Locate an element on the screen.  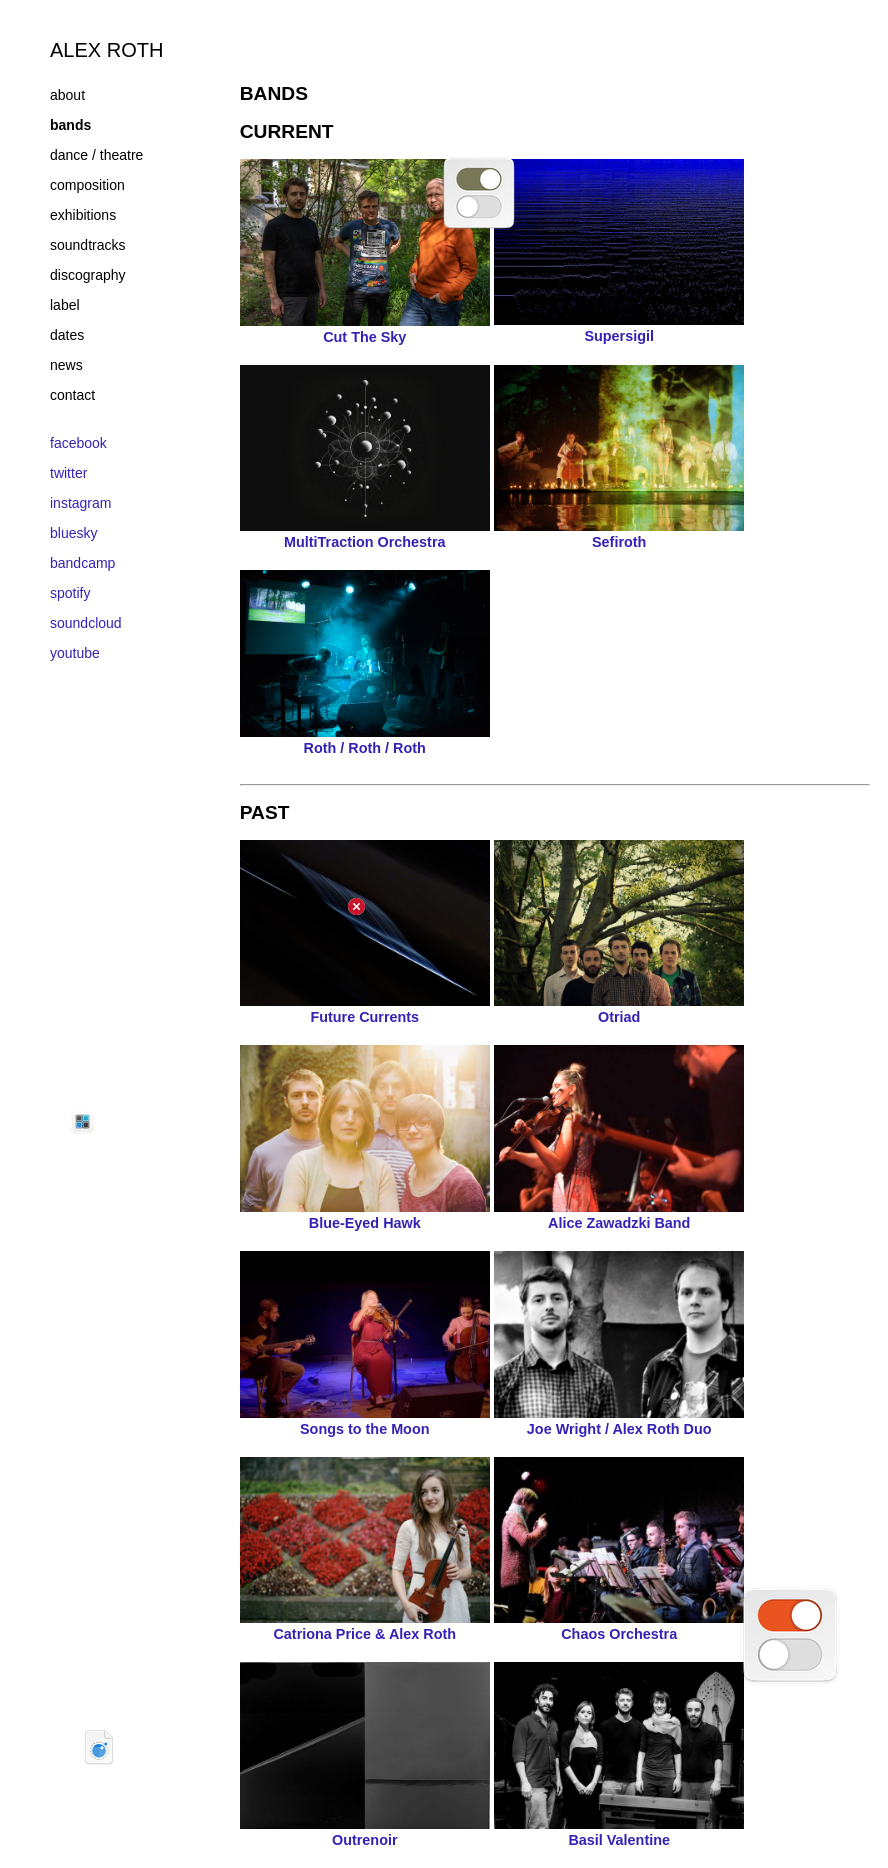
open gnome tweaks to customize desktop settings is located at coordinates (479, 193).